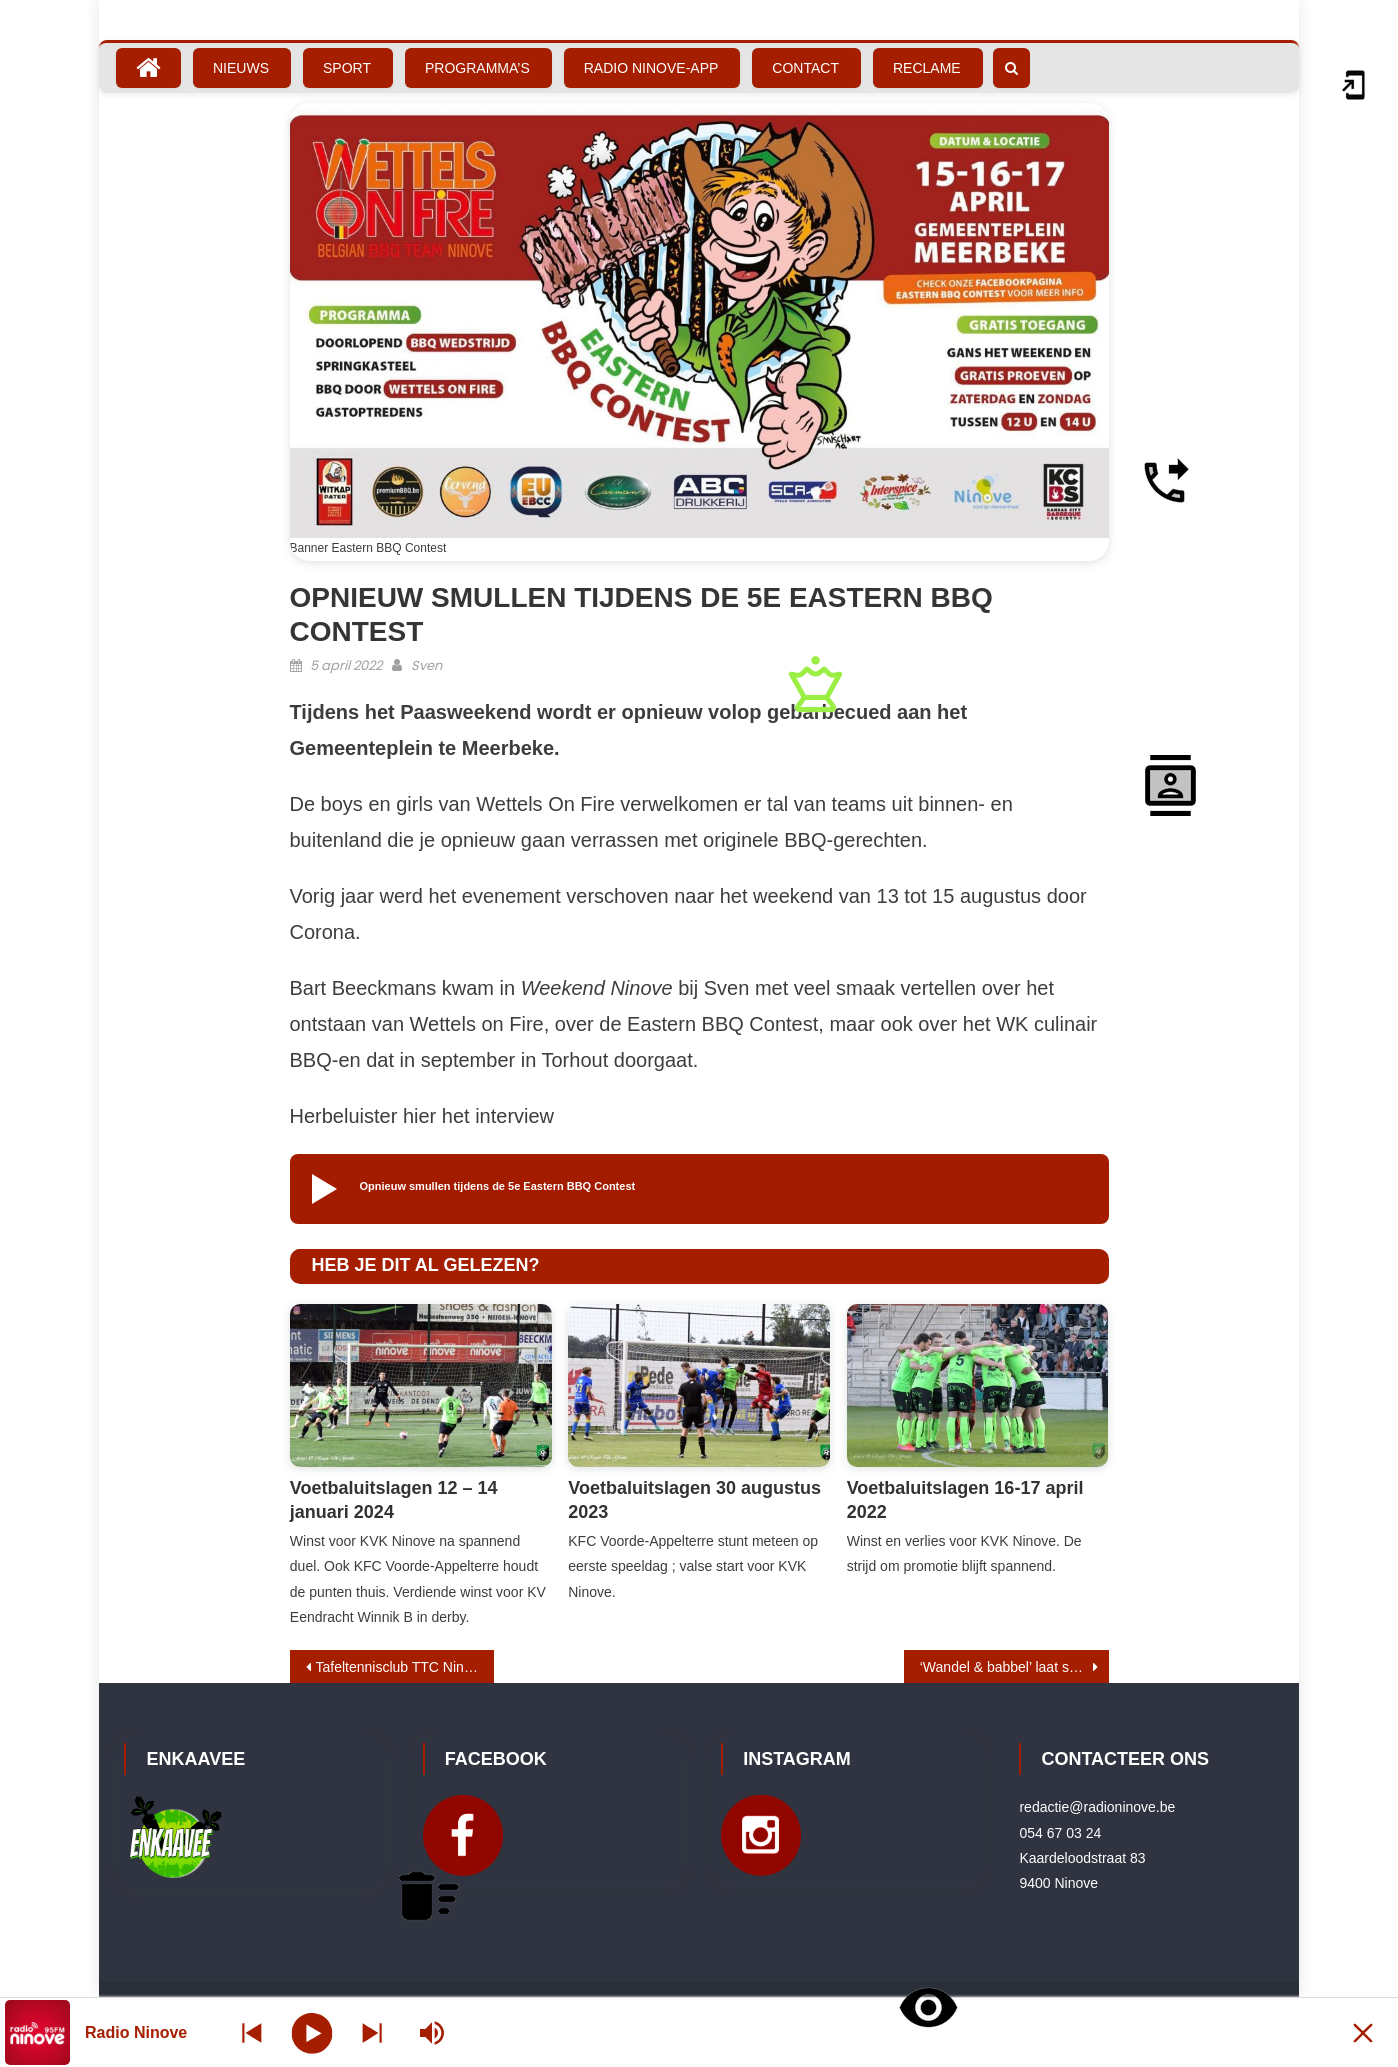 The image size is (1398, 2067). I want to click on view or preview content, so click(928, 2007).